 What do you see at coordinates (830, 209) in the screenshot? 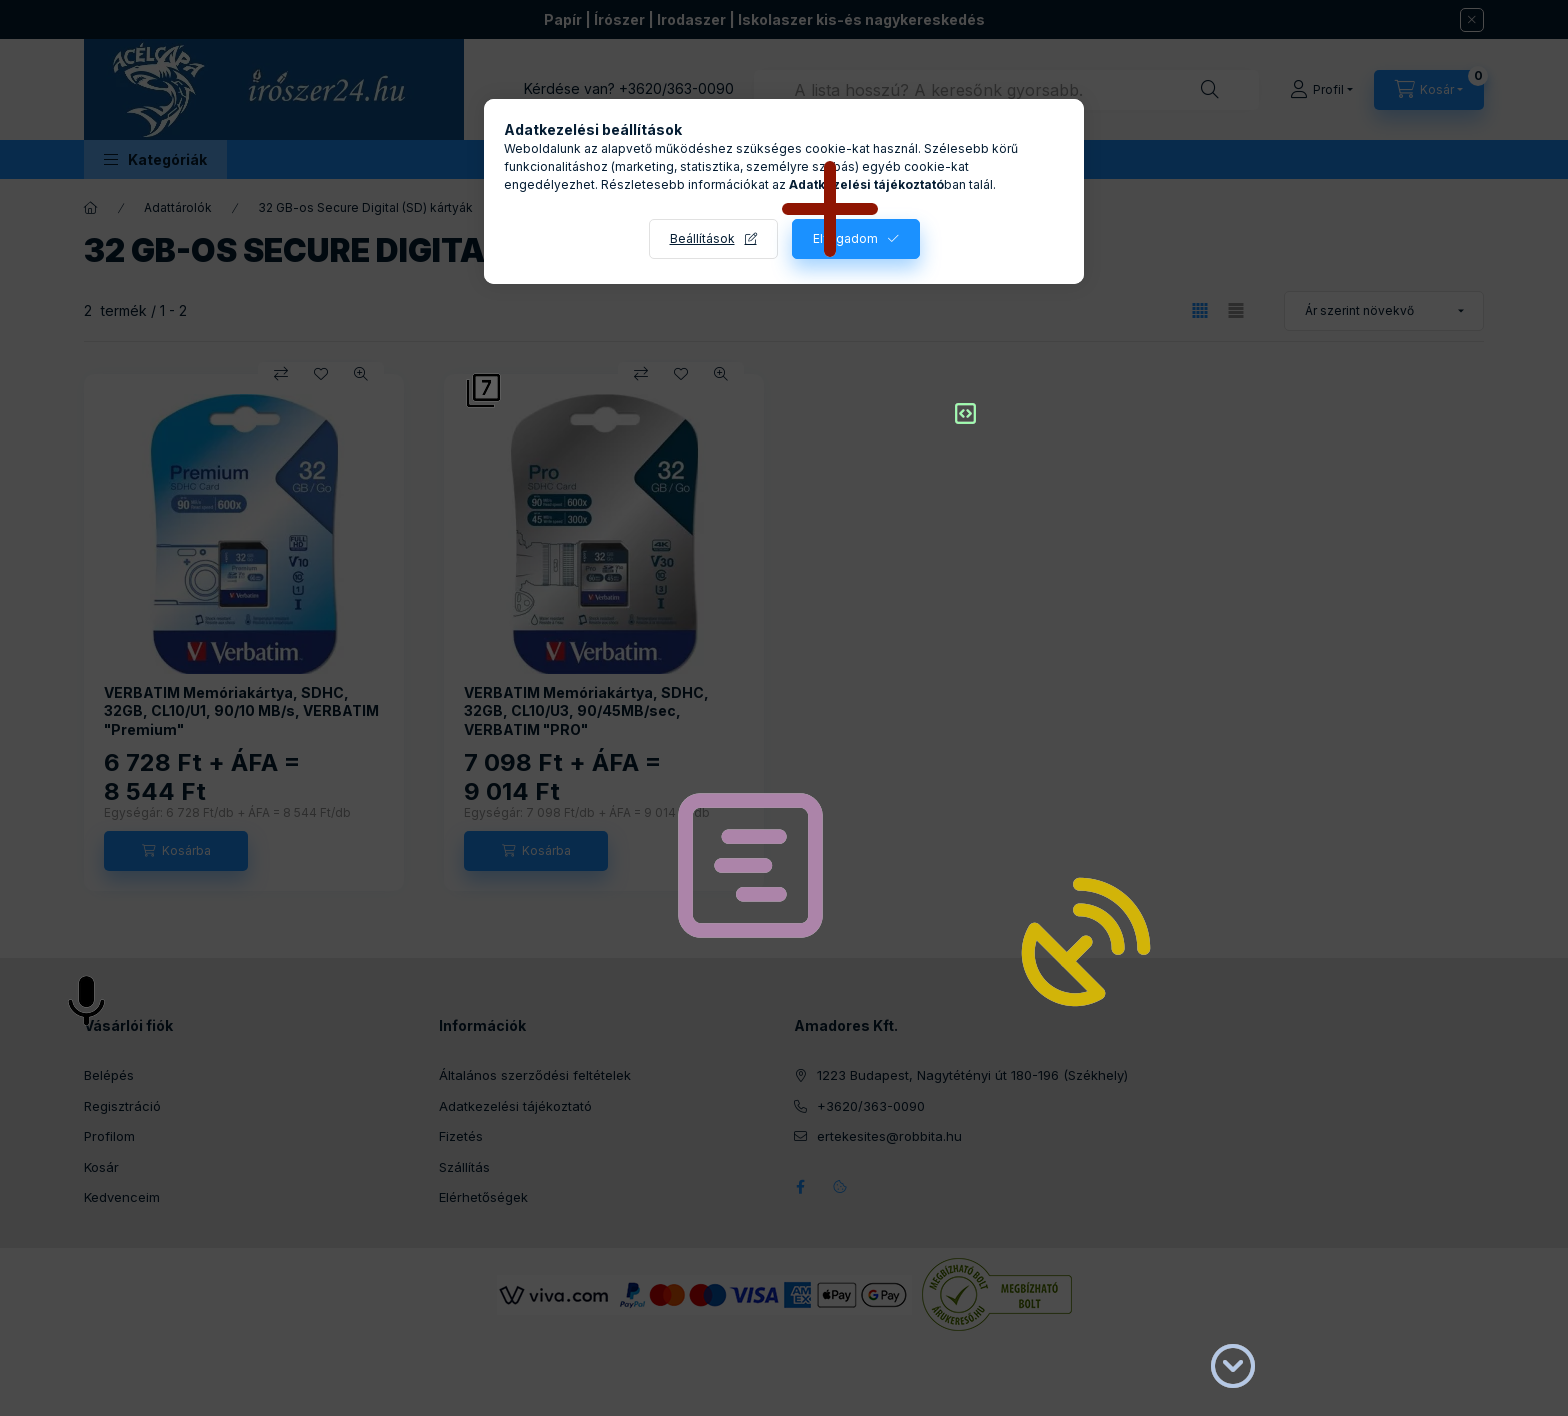
I see `add a new item` at bounding box center [830, 209].